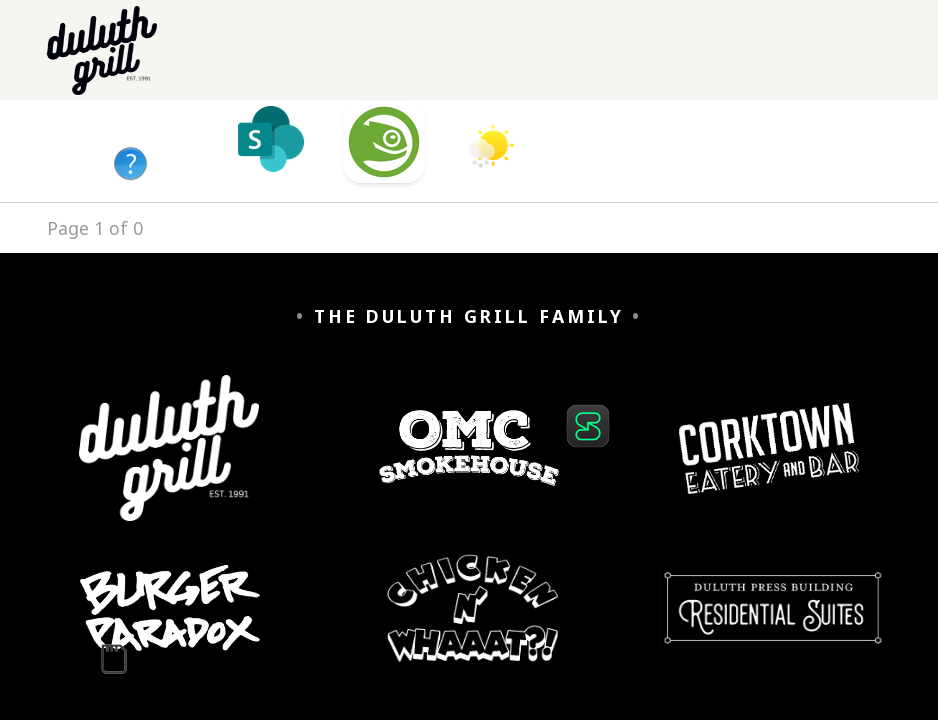 This screenshot has height=720, width=938. What do you see at coordinates (113, 658) in the screenshot?
I see `access removable storage device` at bounding box center [113, 658].